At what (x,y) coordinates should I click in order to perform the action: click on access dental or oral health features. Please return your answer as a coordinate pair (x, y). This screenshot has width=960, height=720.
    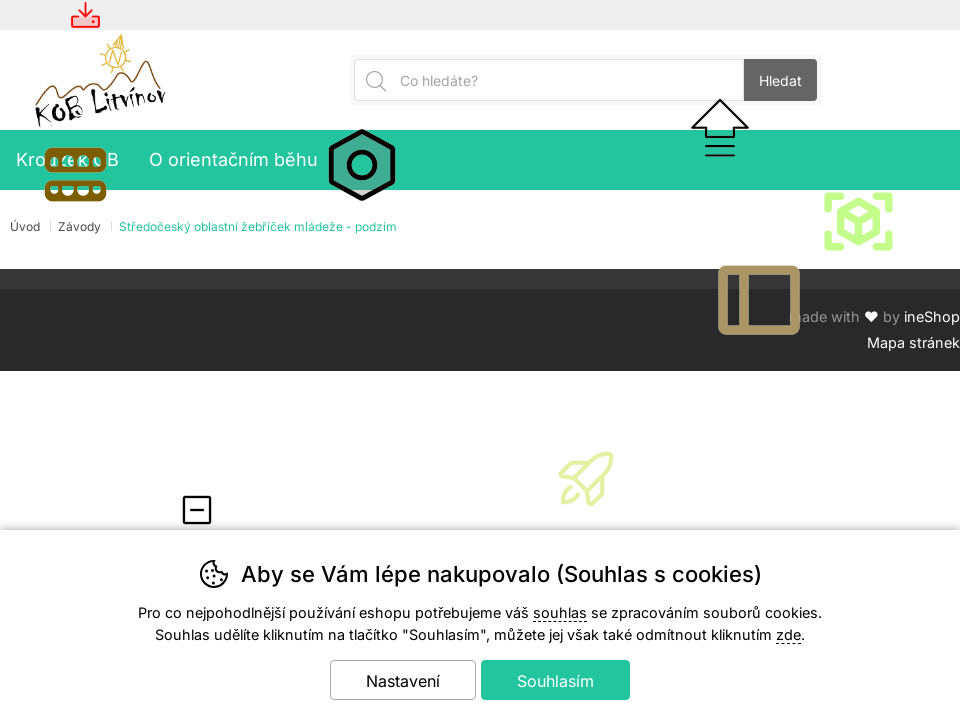
    Looking at the image, I should click on (75, 174).